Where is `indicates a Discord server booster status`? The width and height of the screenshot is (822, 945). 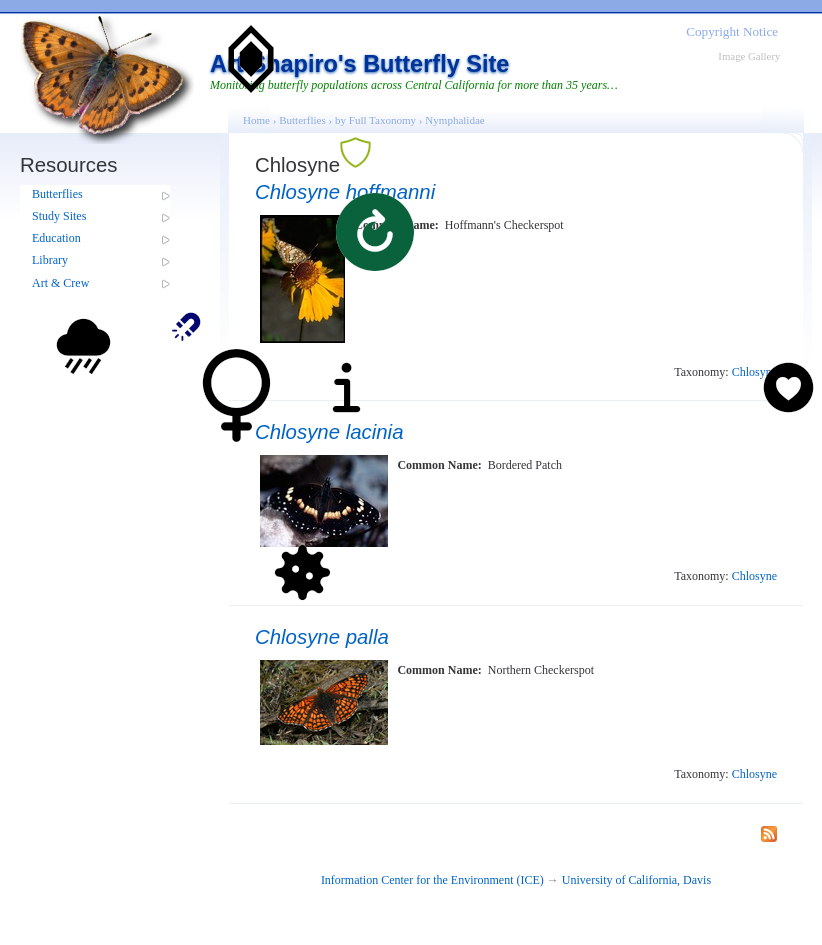 indicates a Discord server booster status is located at coordinates (251, 59).